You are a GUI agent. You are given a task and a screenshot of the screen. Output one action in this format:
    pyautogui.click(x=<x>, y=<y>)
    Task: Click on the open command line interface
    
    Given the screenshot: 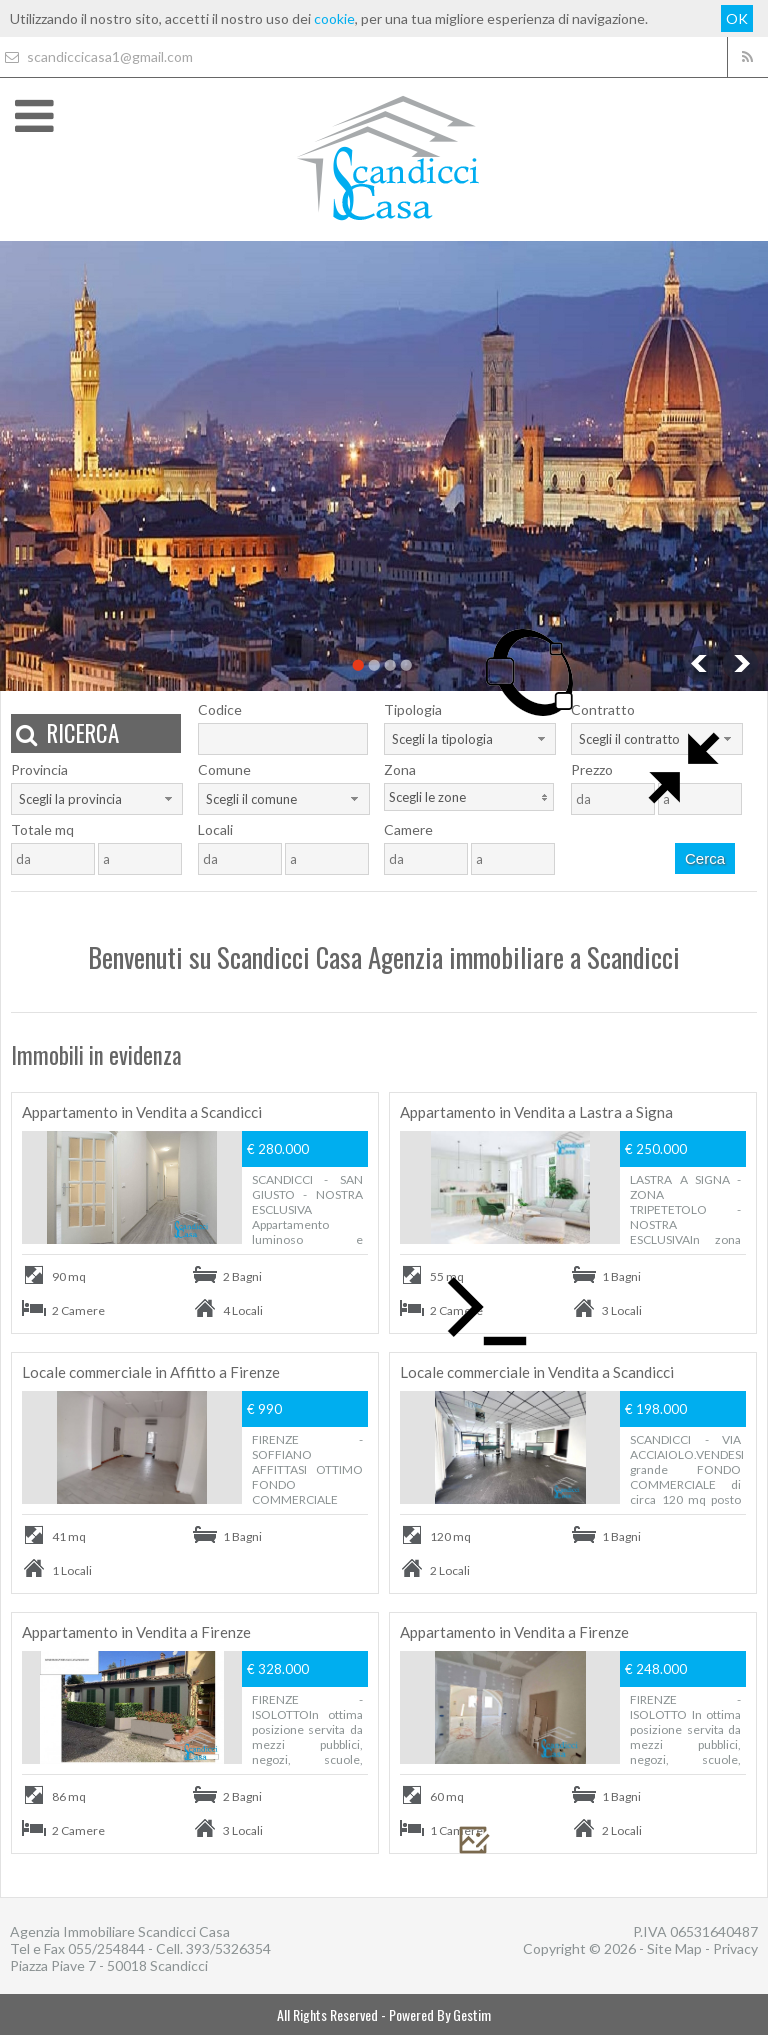 What is the action you would take?
    pyautogui.click(x=488, y=1307)
    